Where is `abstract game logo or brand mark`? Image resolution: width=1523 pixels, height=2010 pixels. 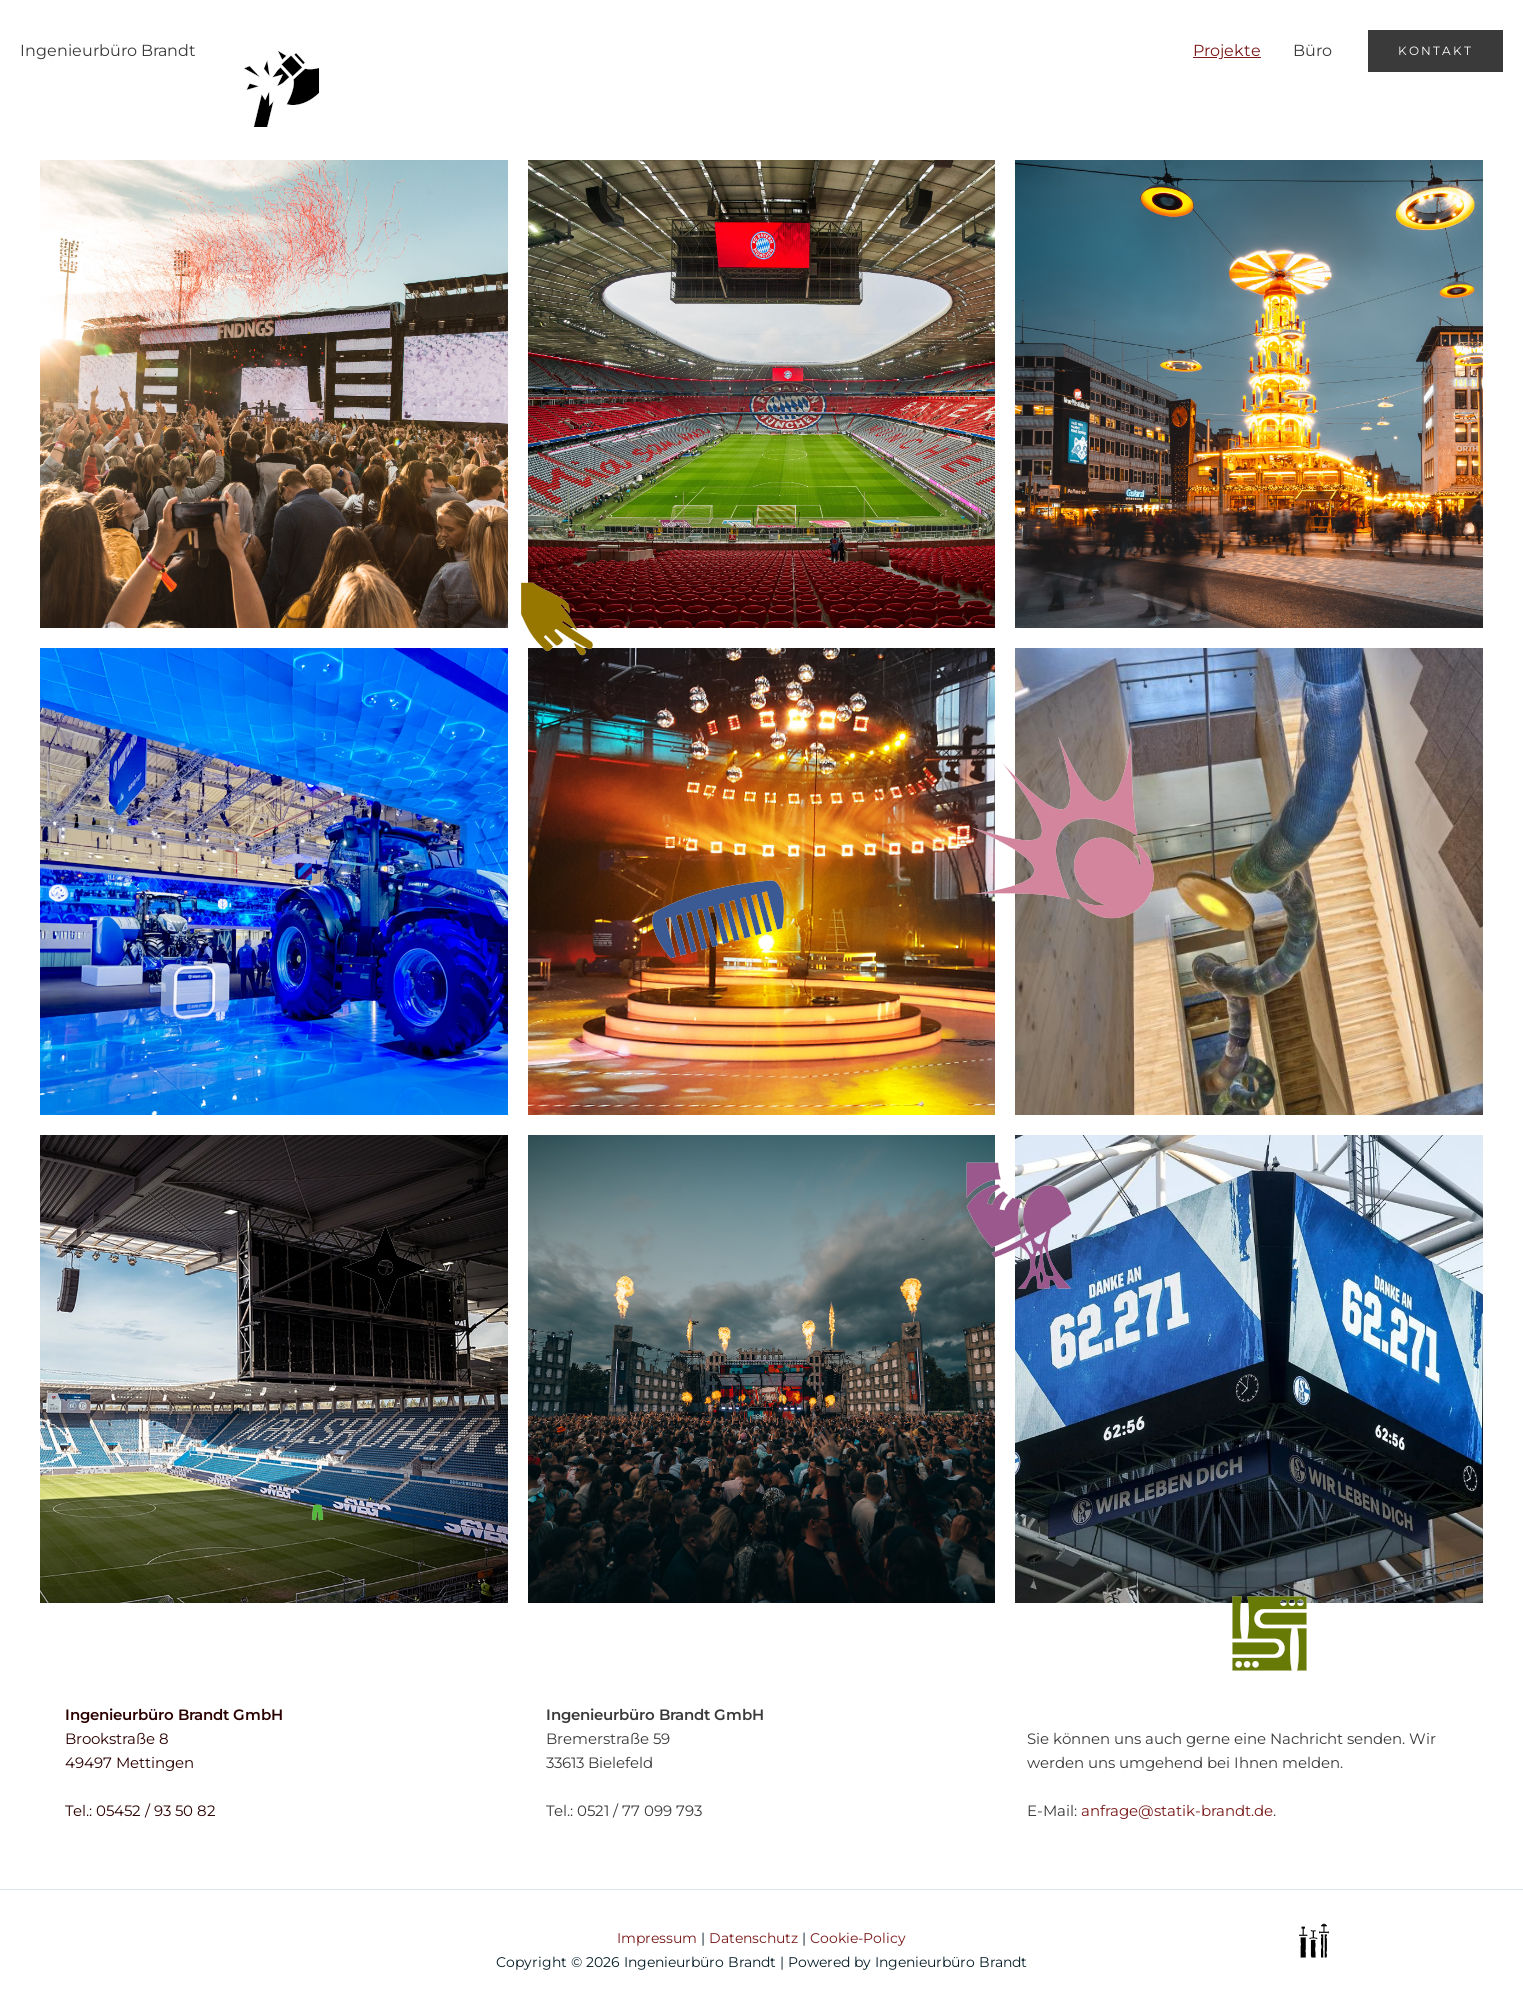
abstract game logo or brand mark is located at coordinates (1269, 1633).